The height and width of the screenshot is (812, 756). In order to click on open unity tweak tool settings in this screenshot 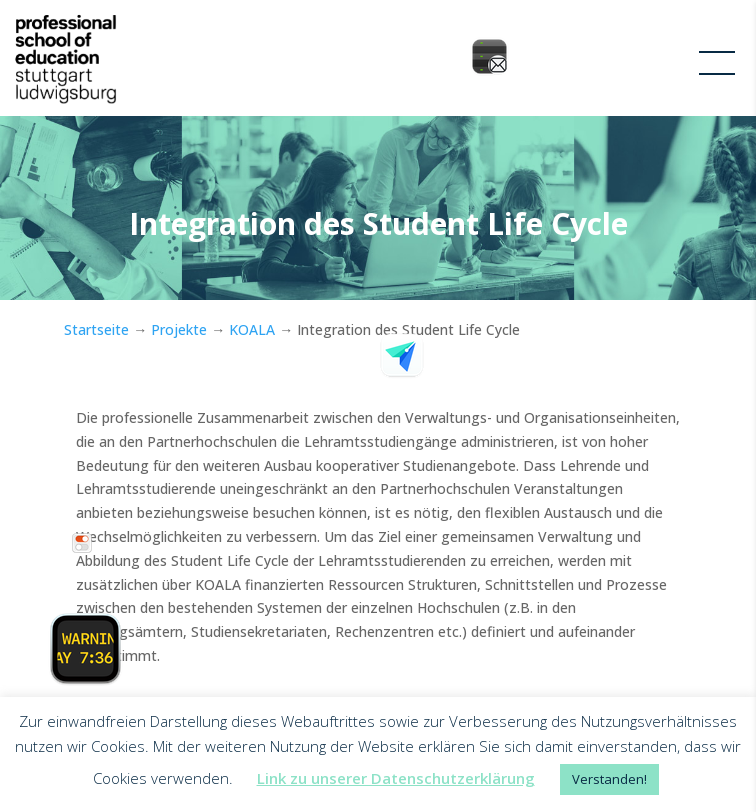, I will do `click(82, 543)`.